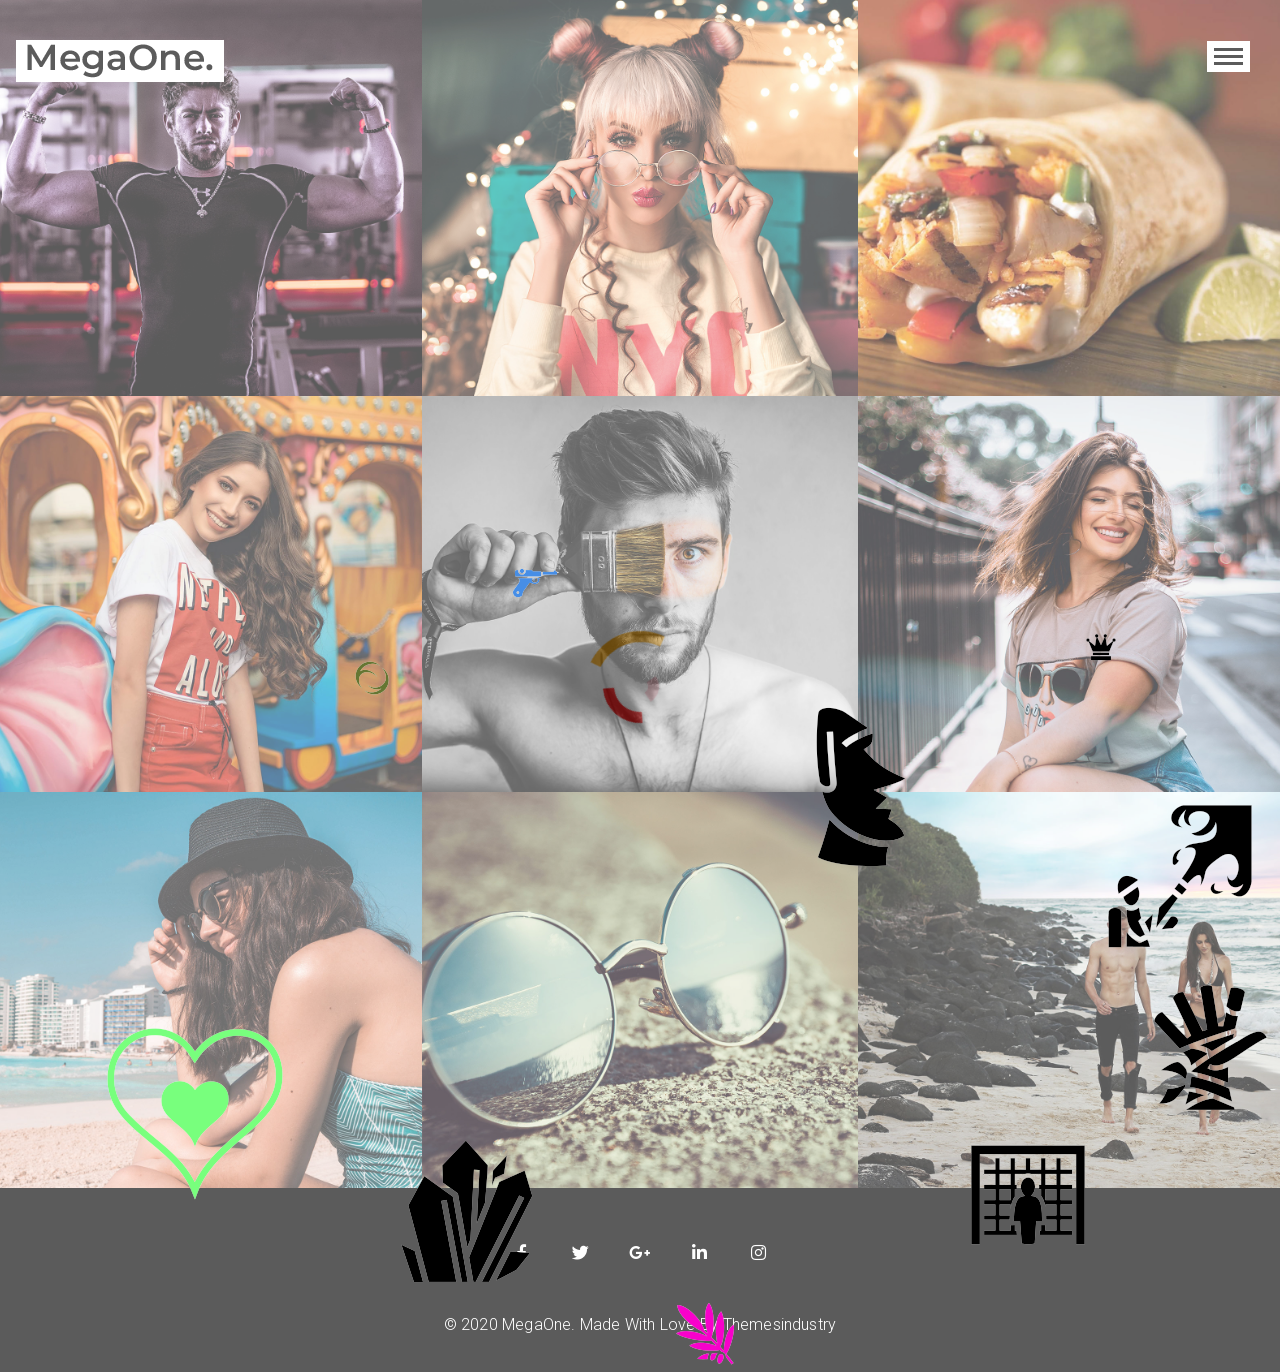  What do you see at coordinates (706, 1334) in the screenshot?
I see `olive ingredient or food item in a cooking game` at bounding box center [706, 1334].